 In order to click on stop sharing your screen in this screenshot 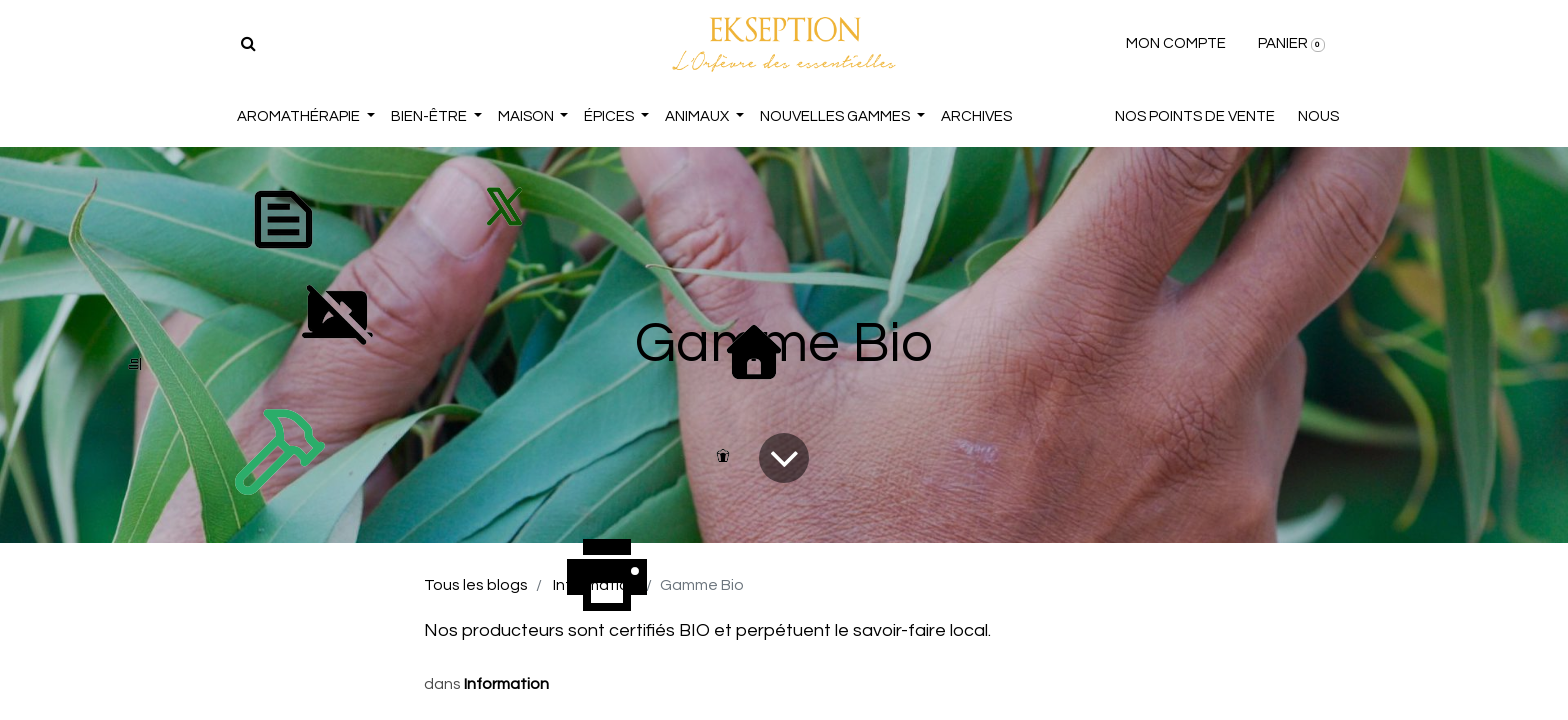, I will do `click(337, 314)`.